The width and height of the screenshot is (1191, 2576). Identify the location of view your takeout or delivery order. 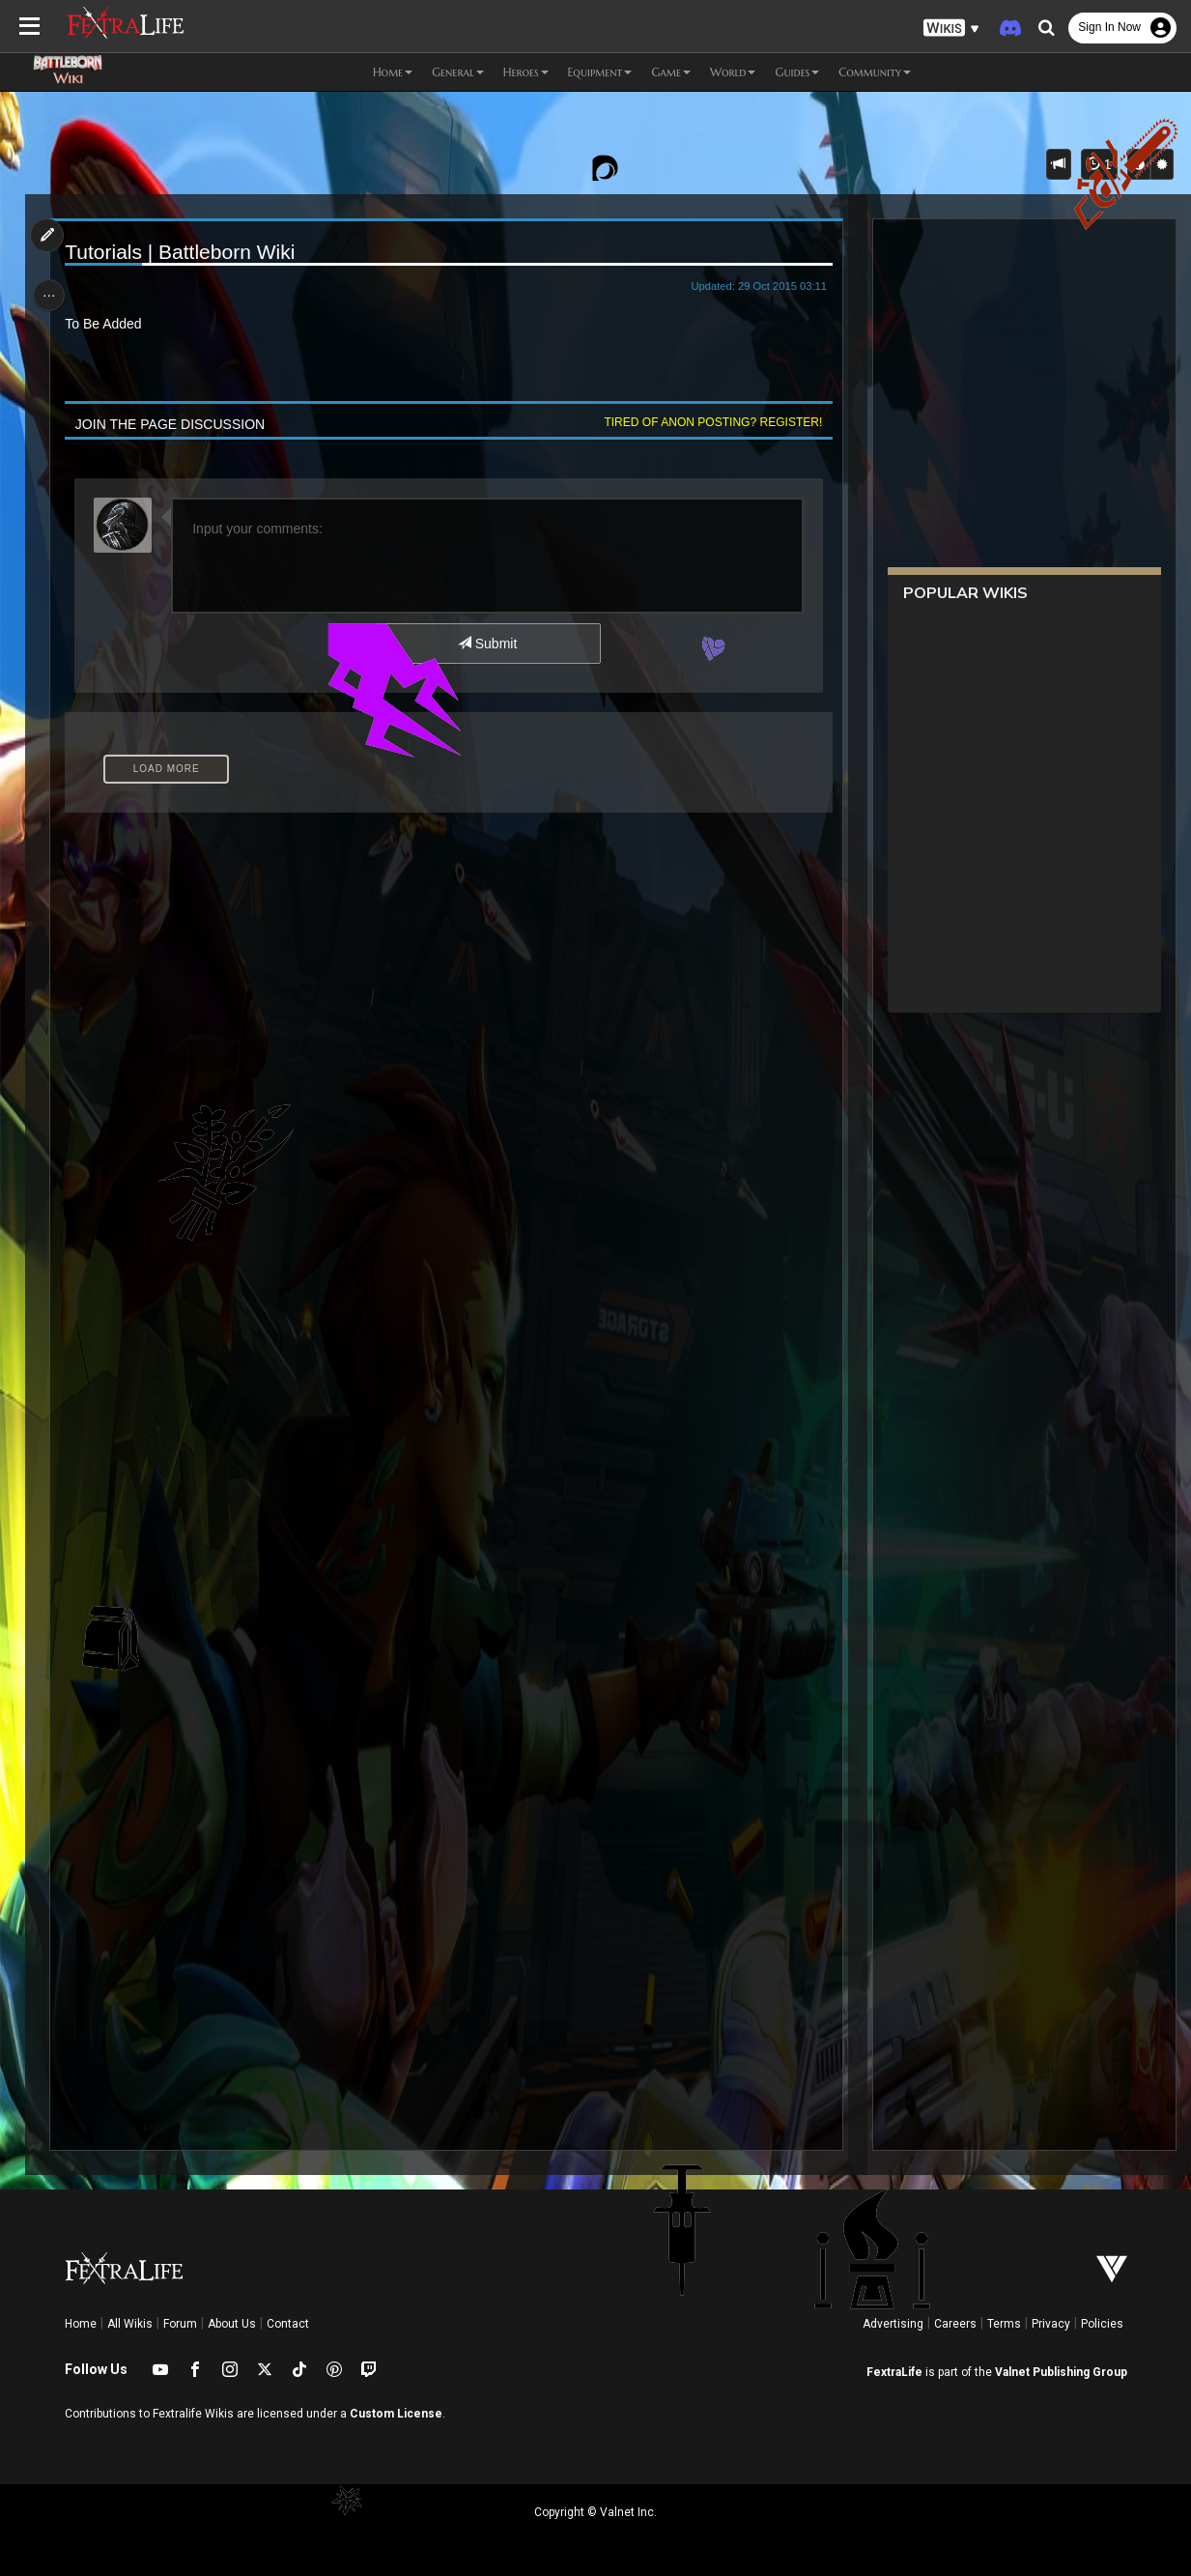
(112, 1632).